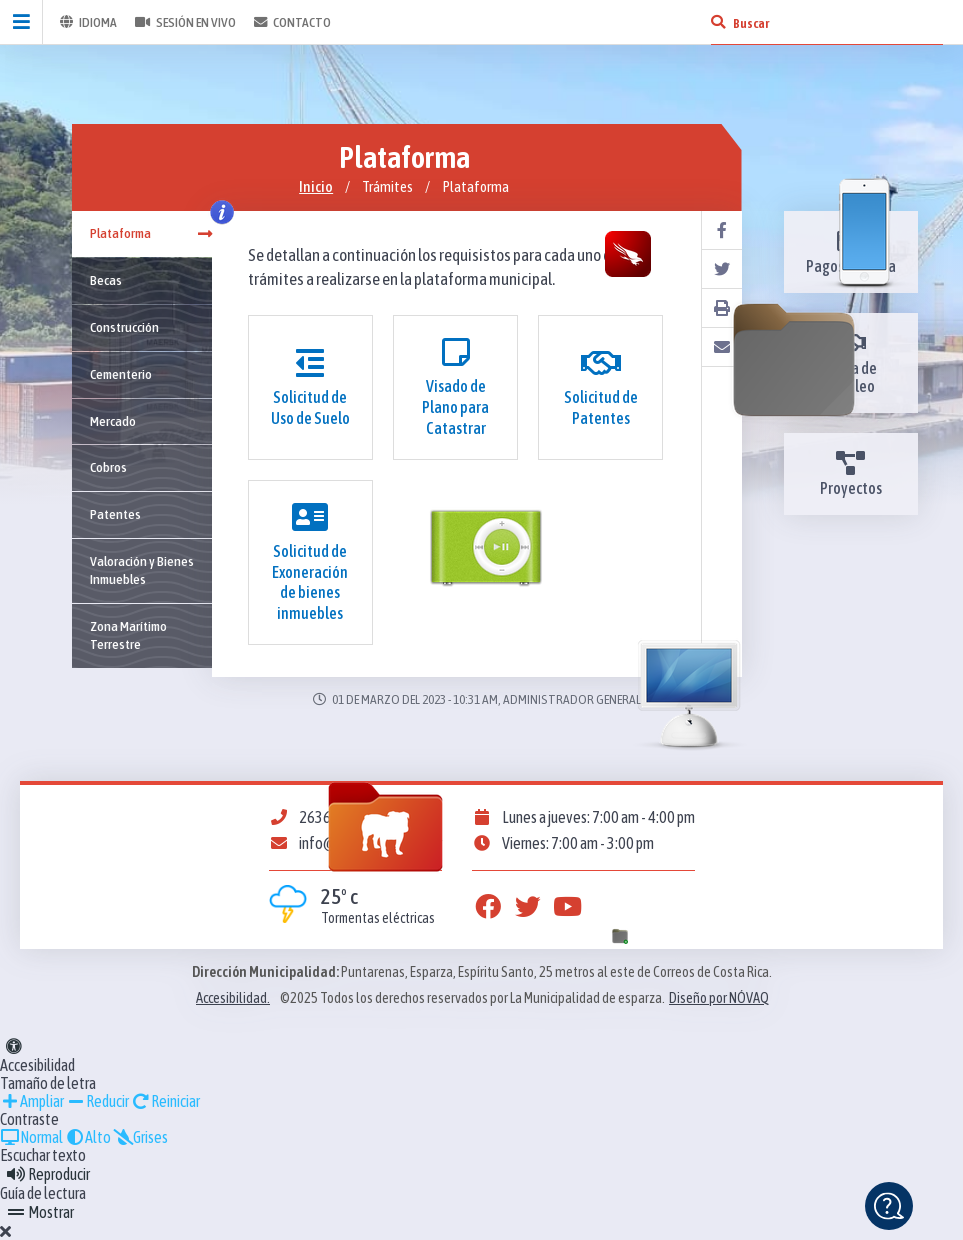 The image size is (963, 1240). What do you see at coordinates (689, 689) in the screenshot?
I see `indicates an iMac G4 device in system settings` at bounding box center [689, 689].